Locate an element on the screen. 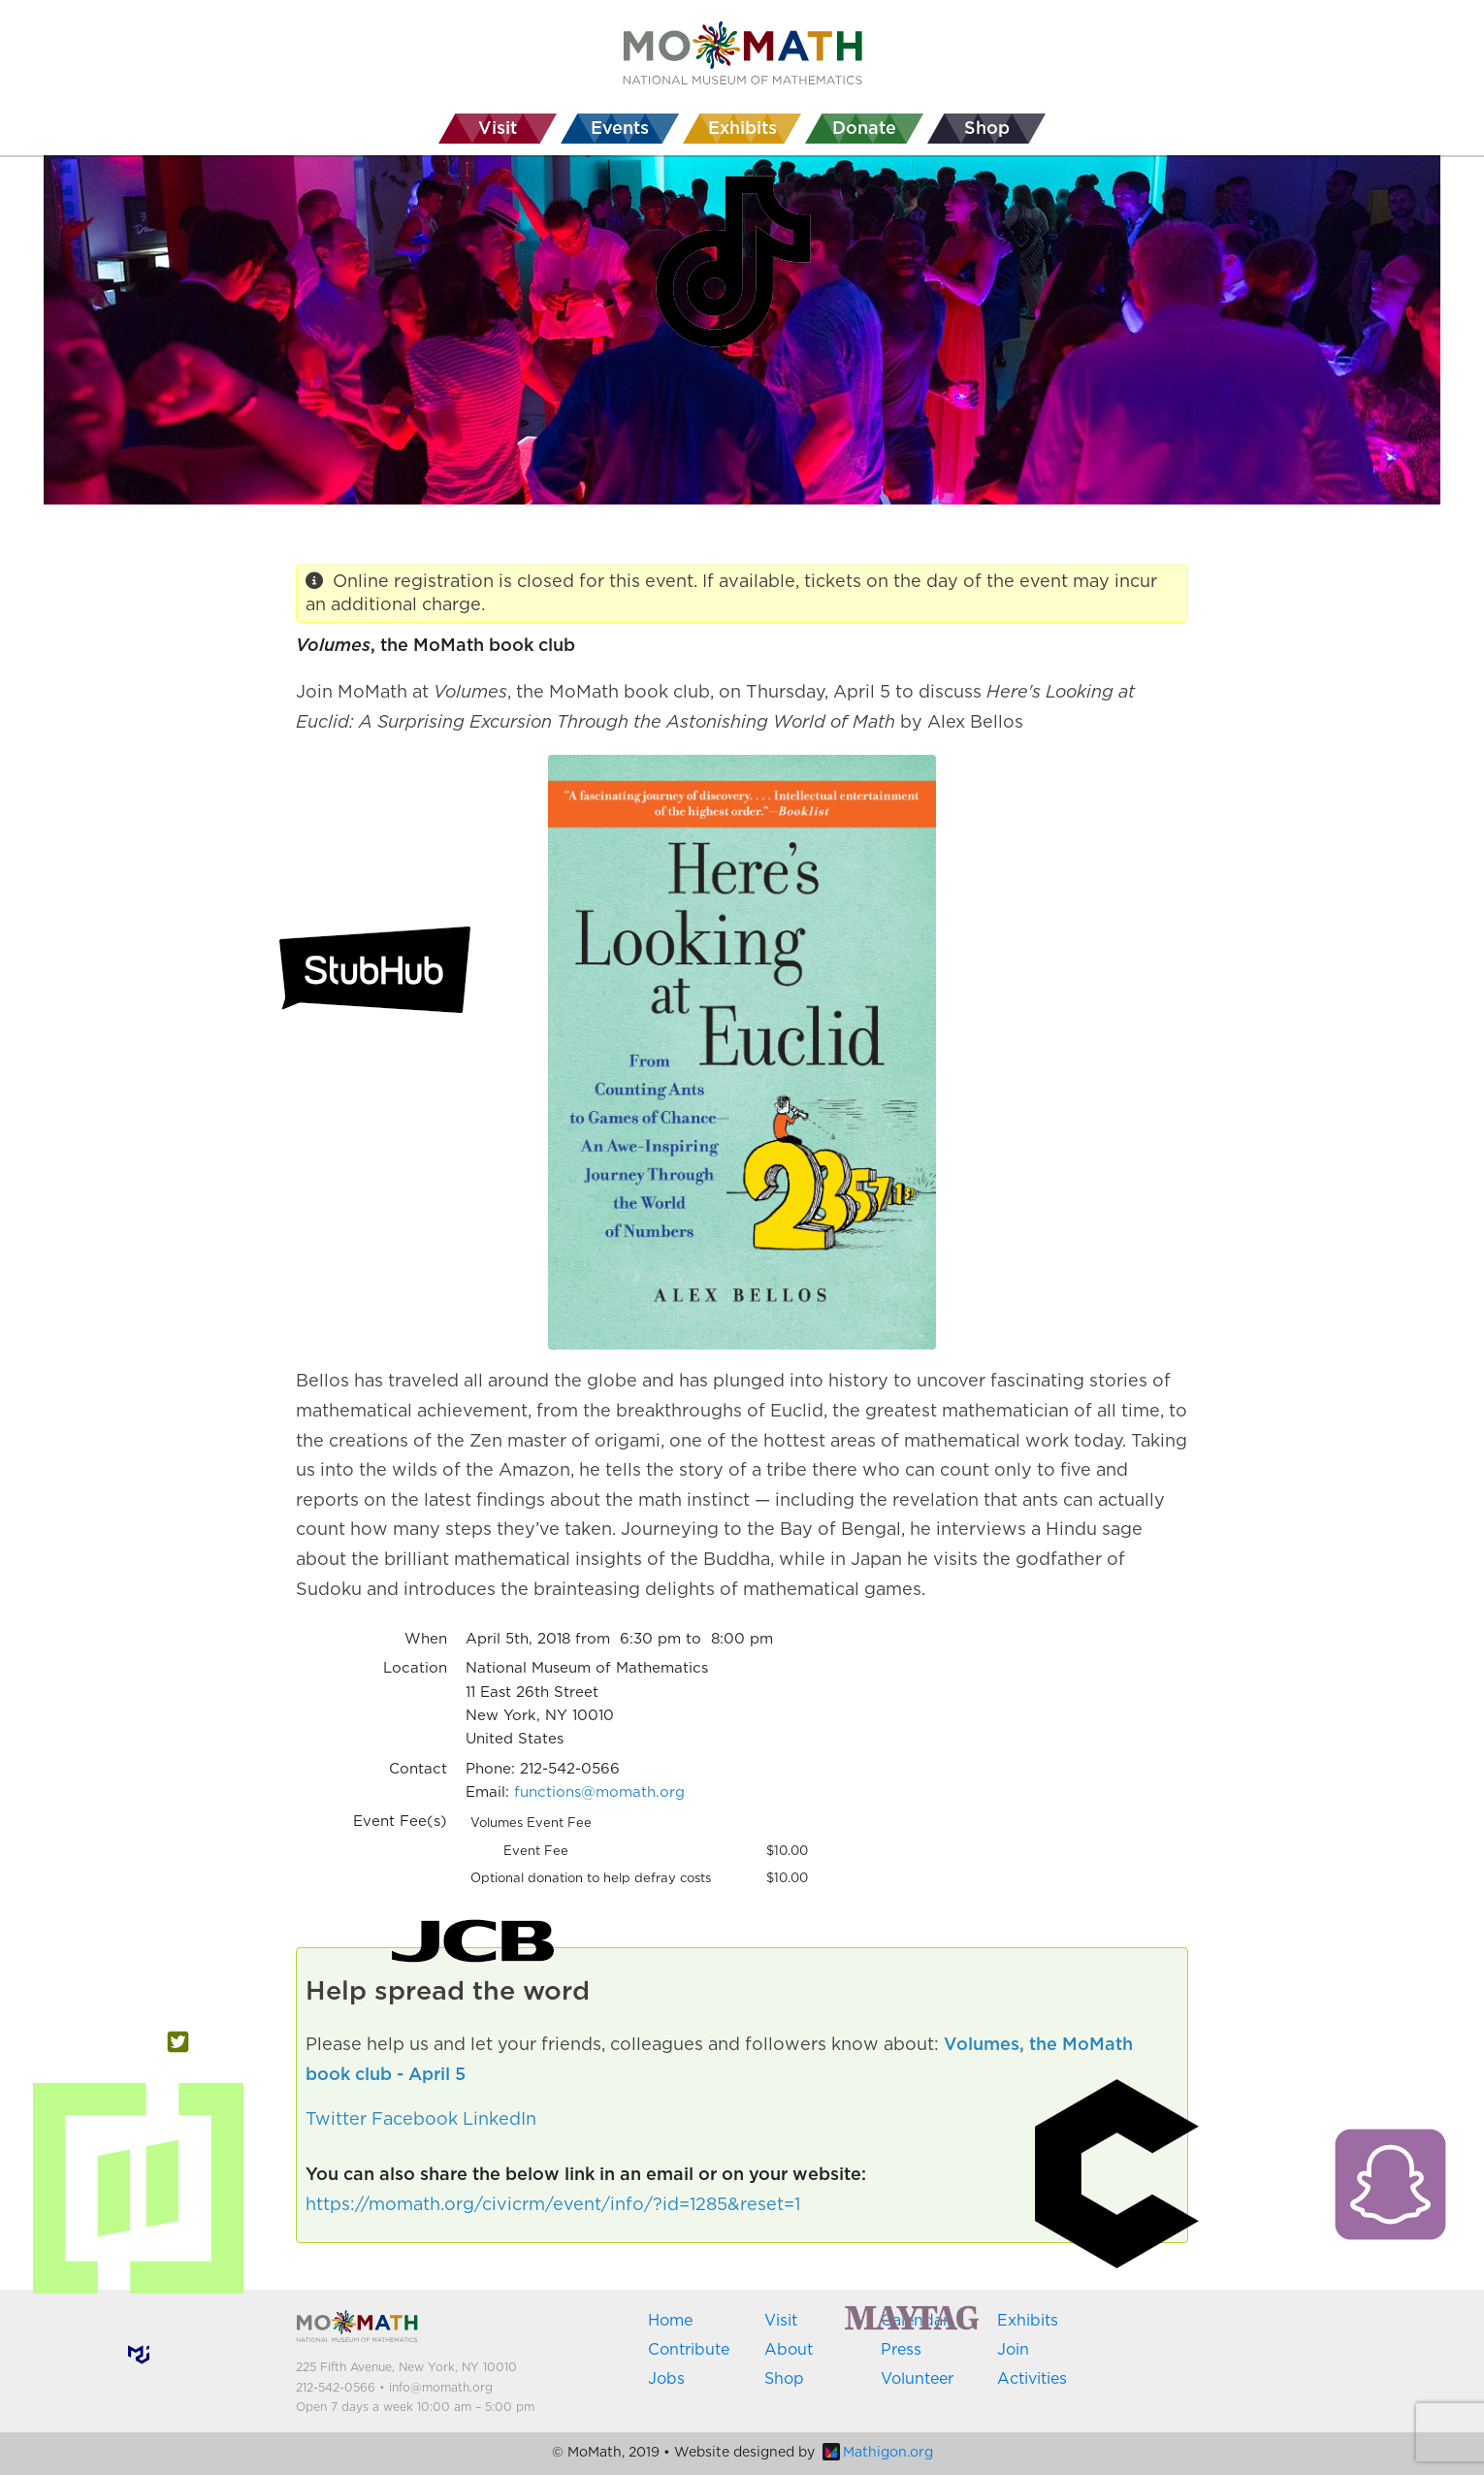 The image size is (1484, 2475). pay with JCB credit card is located at coordinates (472, 1940).